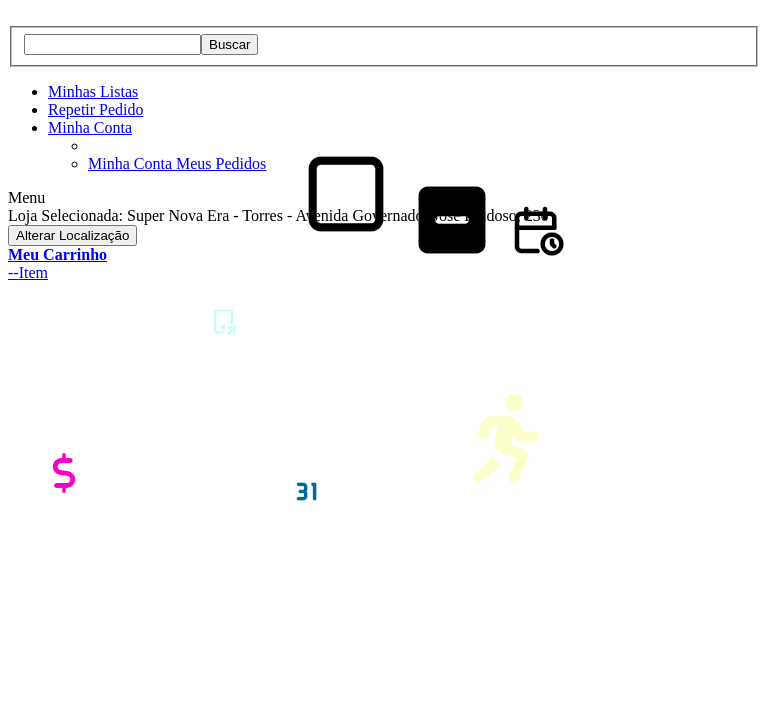 This screenshot has width=768, height=720. Describe the element at coordinates (508, 439) in the screenshot. I see `start a run or workout session` at that location.